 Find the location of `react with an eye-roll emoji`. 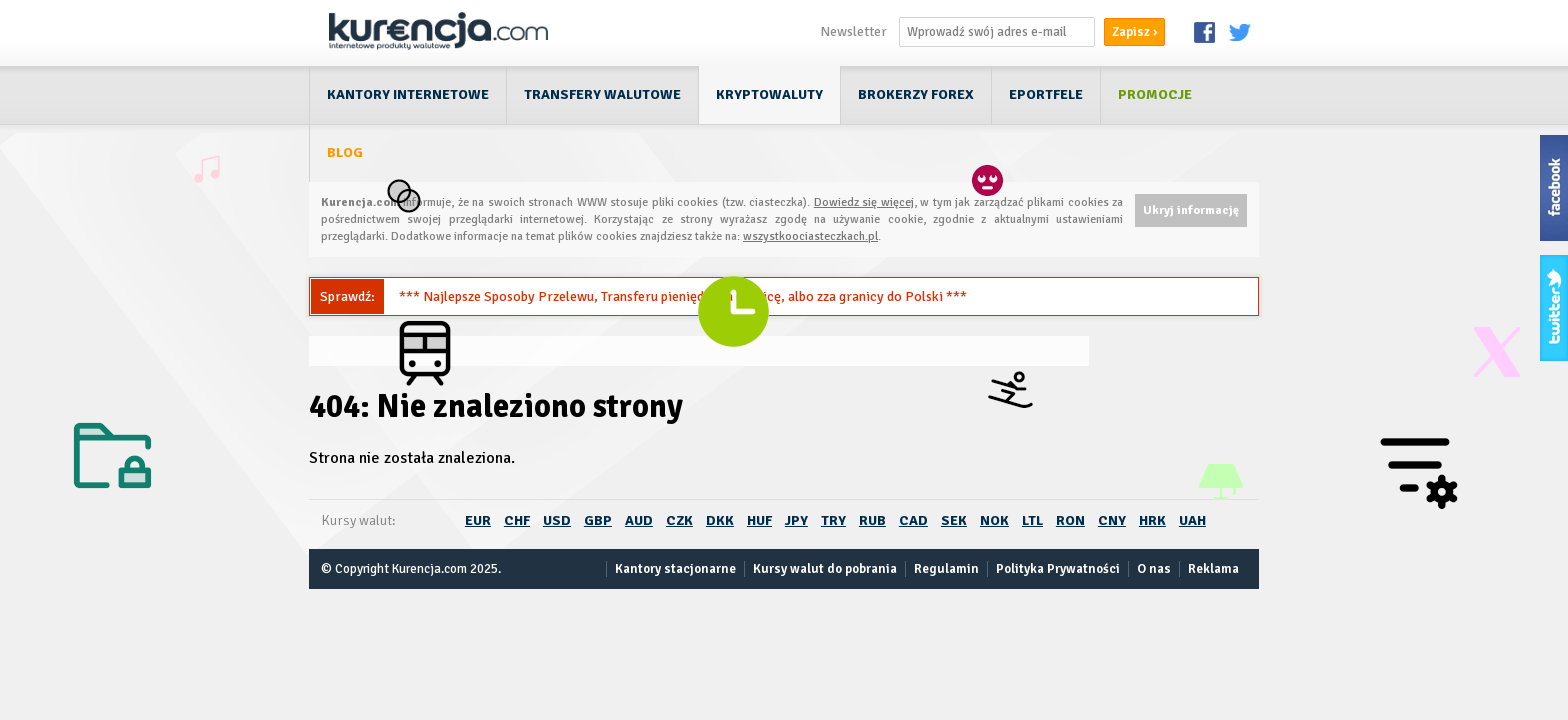

react with an eye-roll emoji is located at coordinates (987, 180).